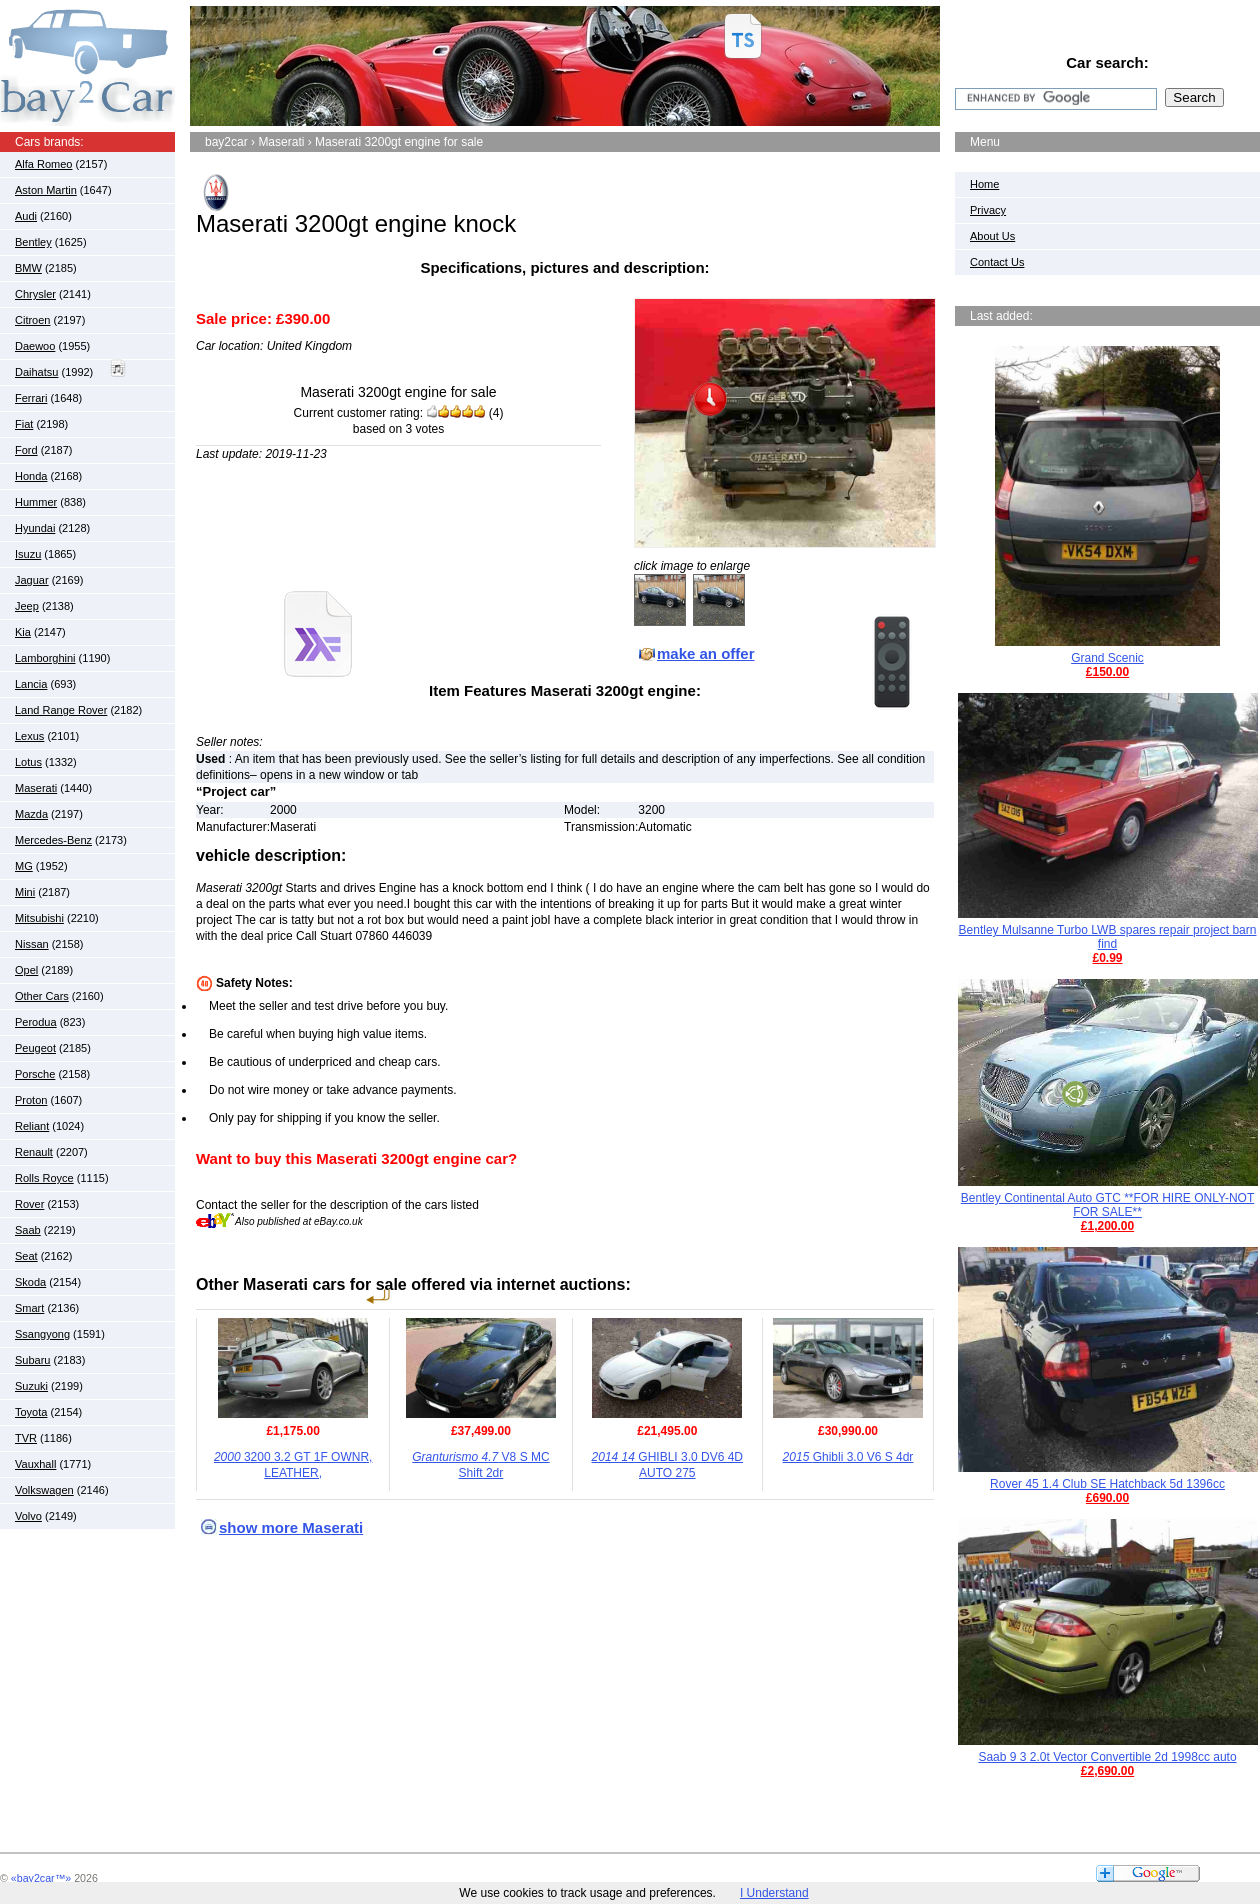 The height and width of the screenshot is (1904, 1260). I want to click on connect a tv remote as an input device, so click(892, 662).